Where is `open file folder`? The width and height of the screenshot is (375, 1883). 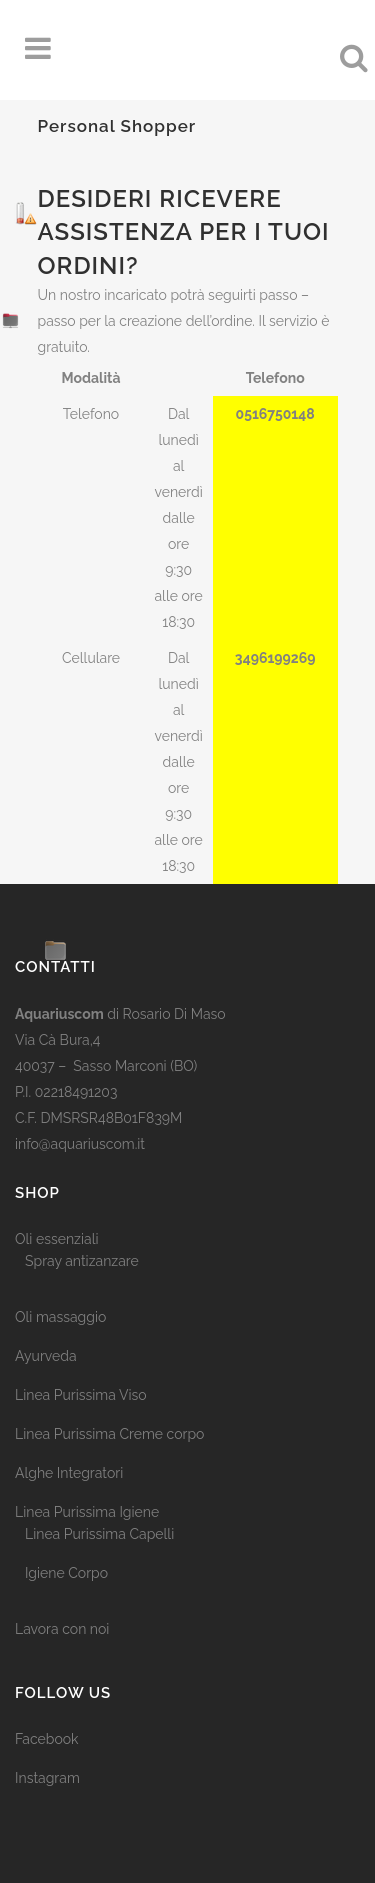 open file folder is located at coordinates (55, 950).